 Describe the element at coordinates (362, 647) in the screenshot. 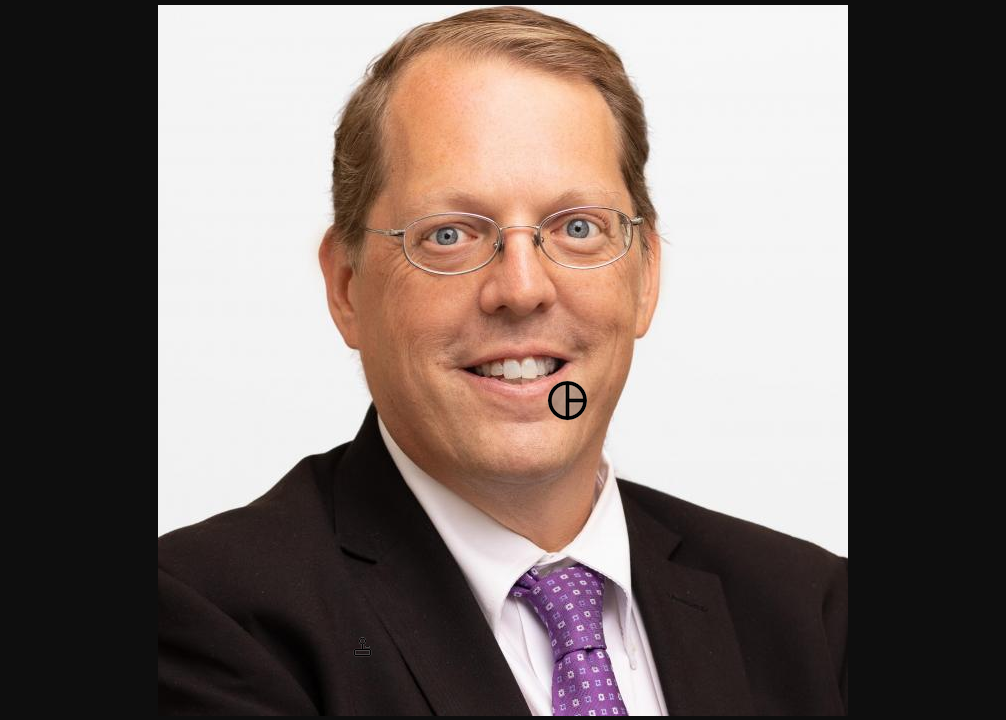

I see `access game controller settings` at that location.